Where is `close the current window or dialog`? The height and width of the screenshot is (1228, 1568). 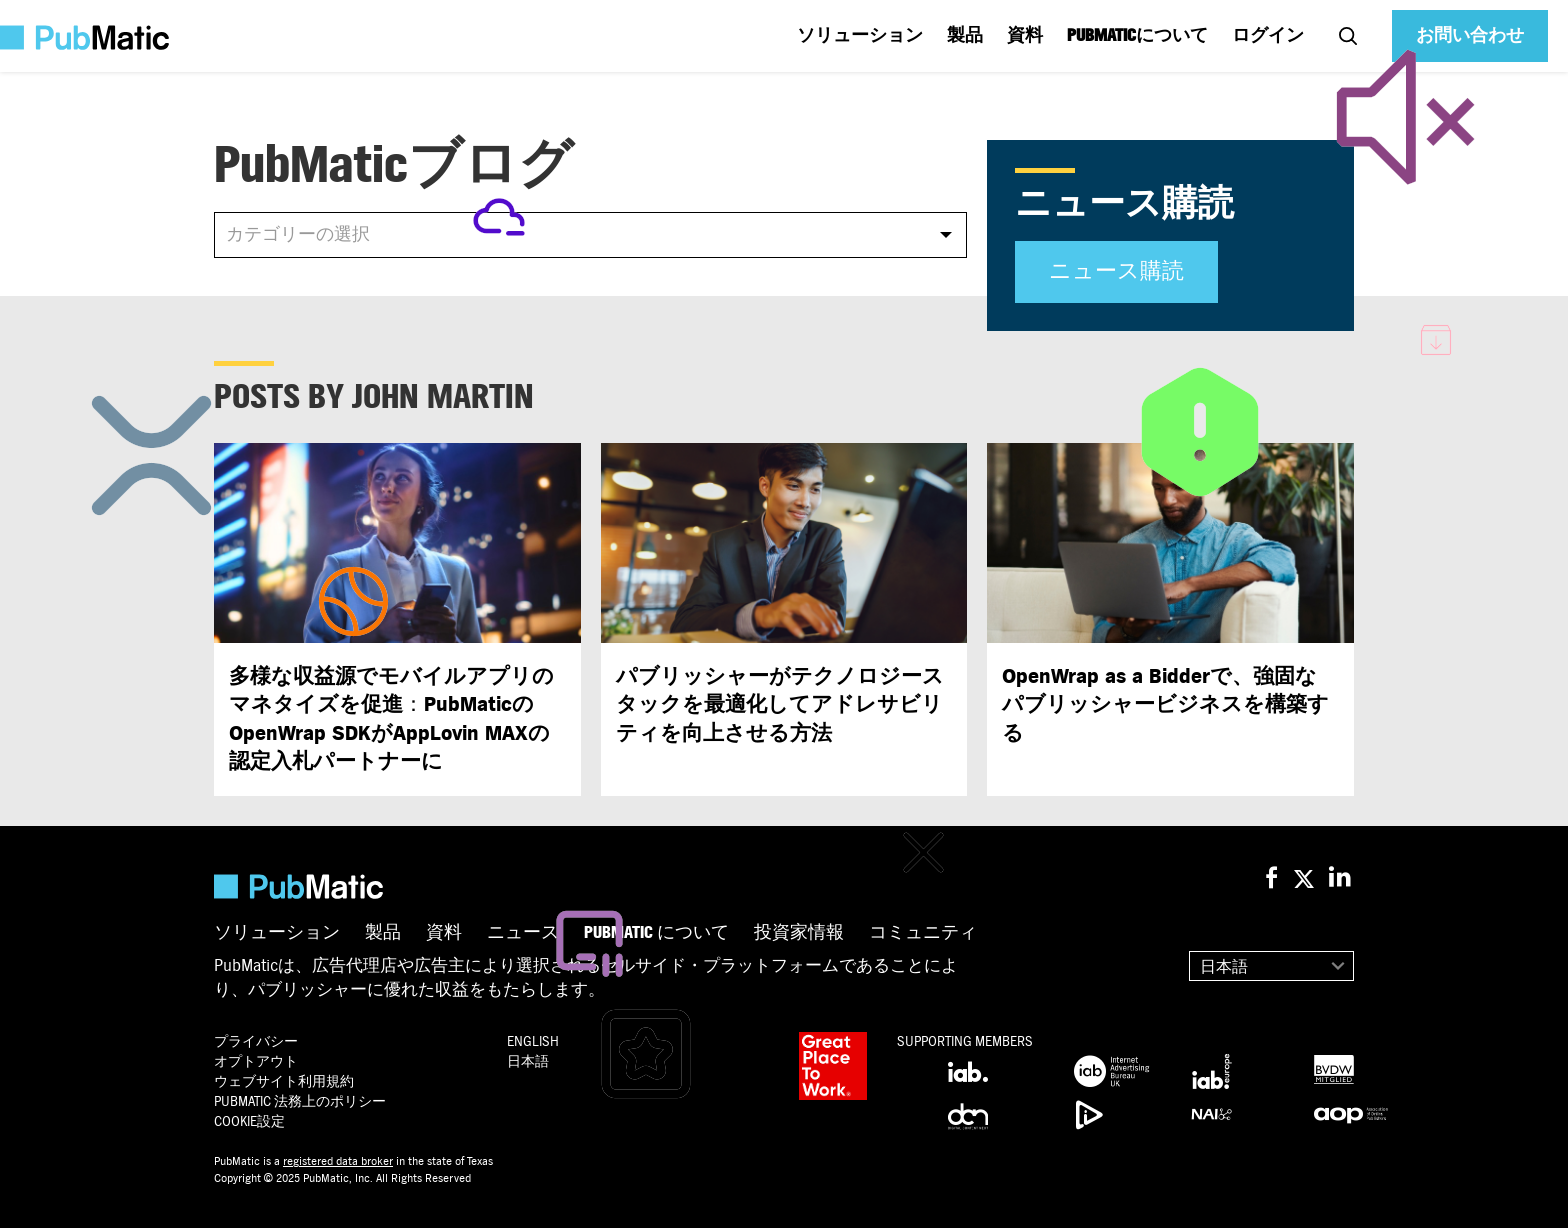
close the current window or dialog is located at coordinates (923, 852).